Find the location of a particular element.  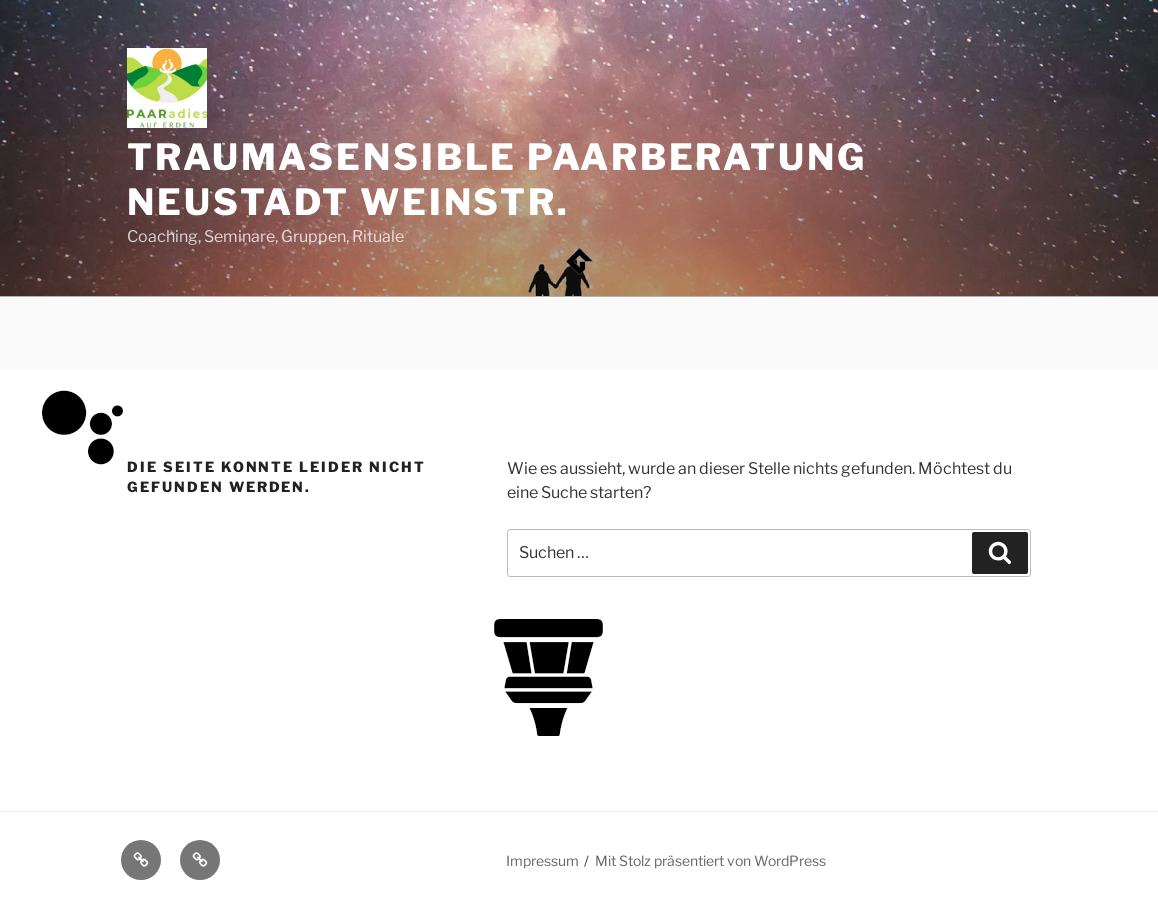

open GameMaker game development software is located at coordinates (579, 261).